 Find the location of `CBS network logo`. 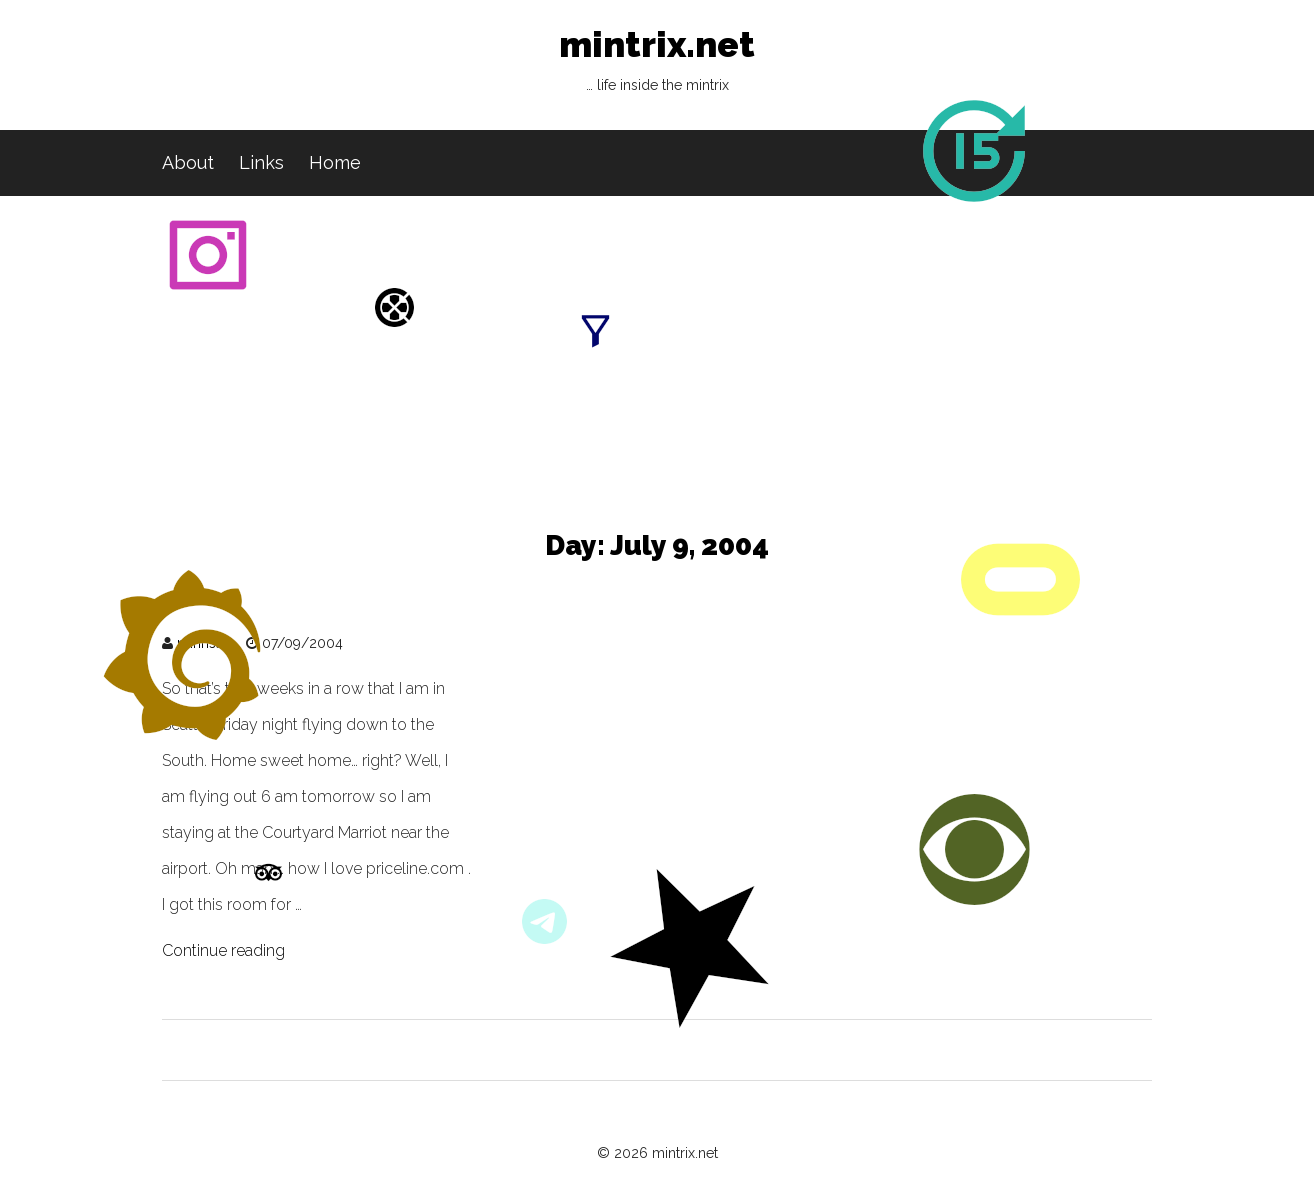

CBS network logo is located at coordinates (974, 849).